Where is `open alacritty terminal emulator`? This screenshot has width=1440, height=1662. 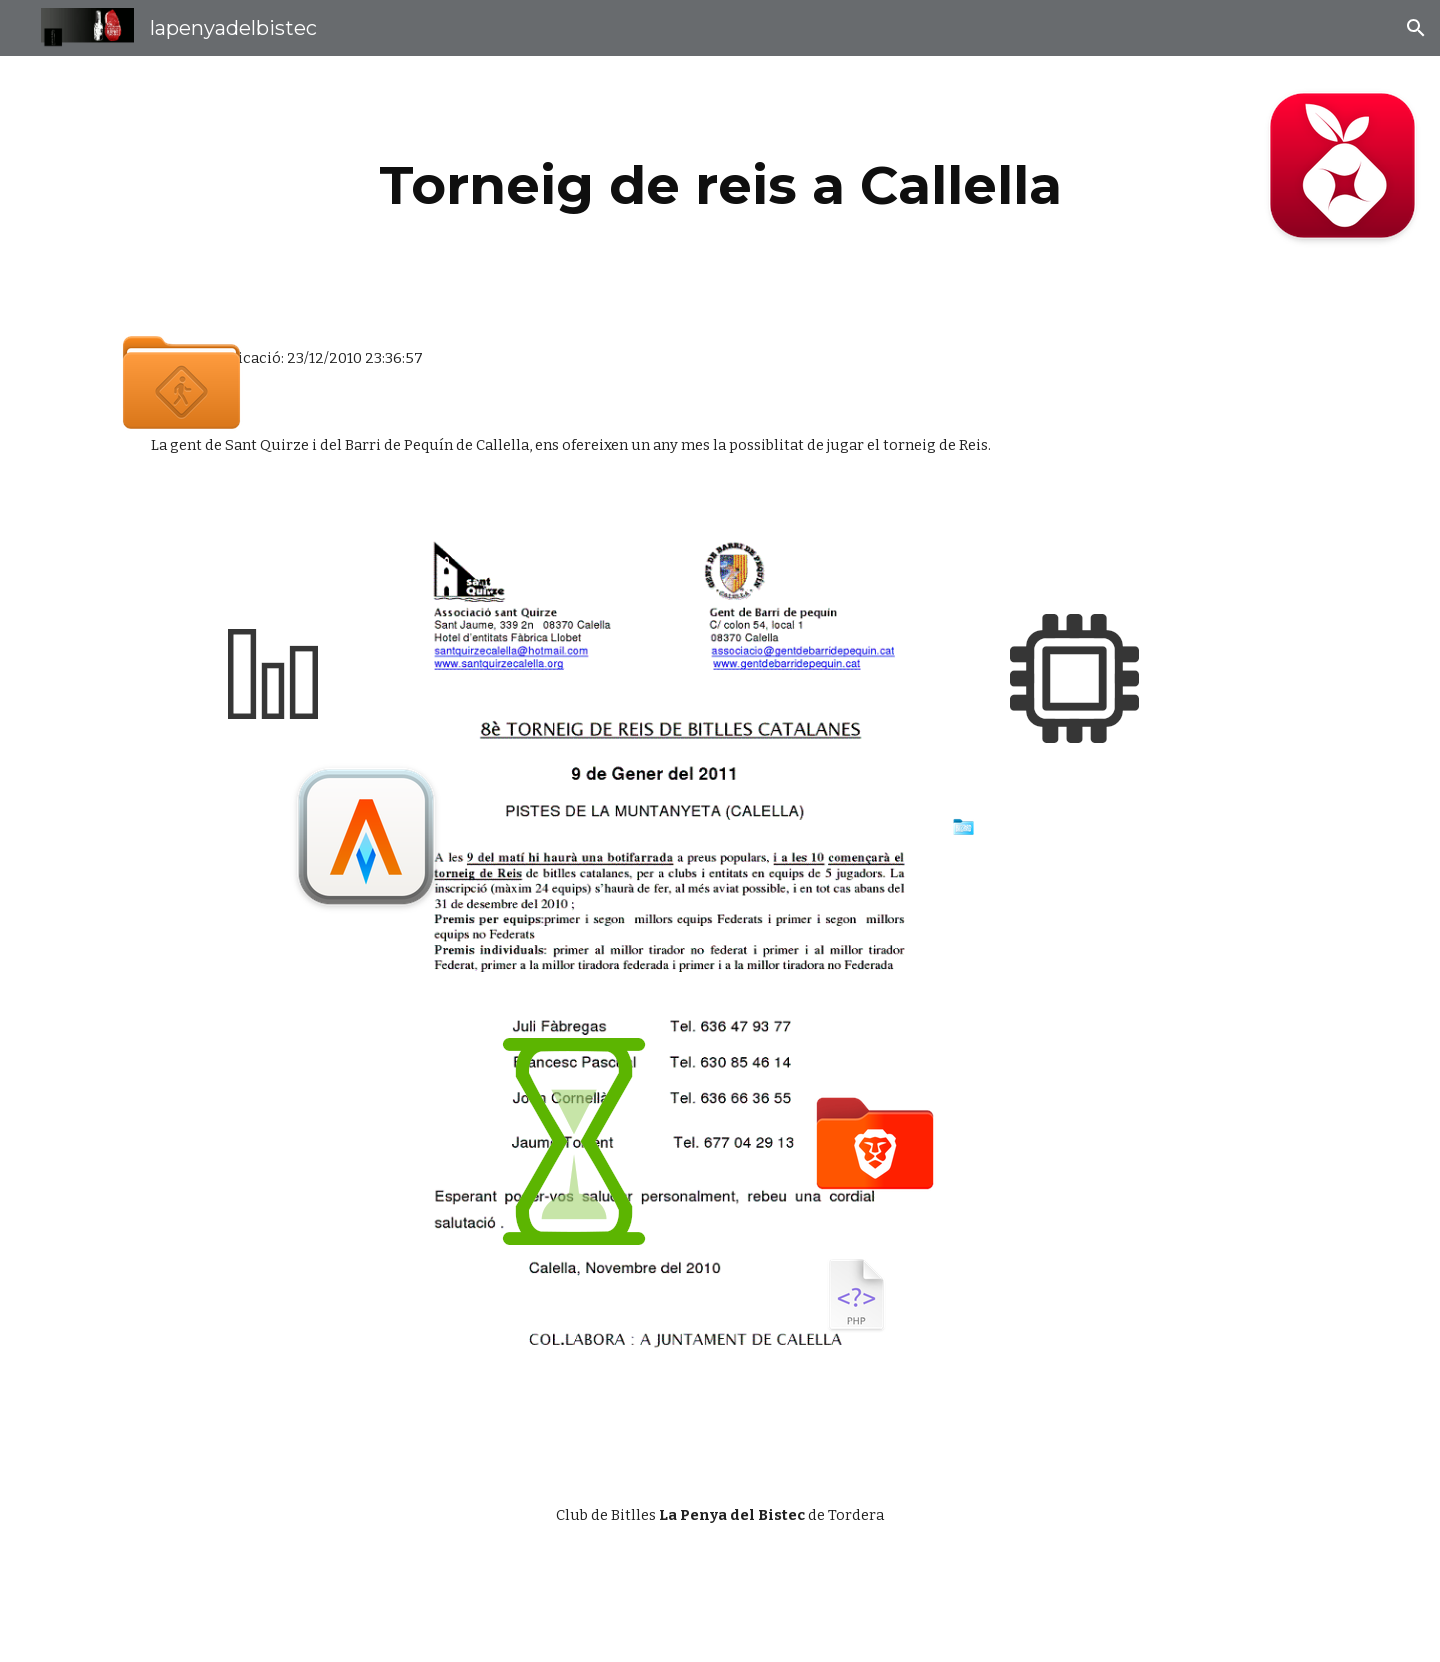
open alacritty terminal emulator is located at coordinates (366, 837).